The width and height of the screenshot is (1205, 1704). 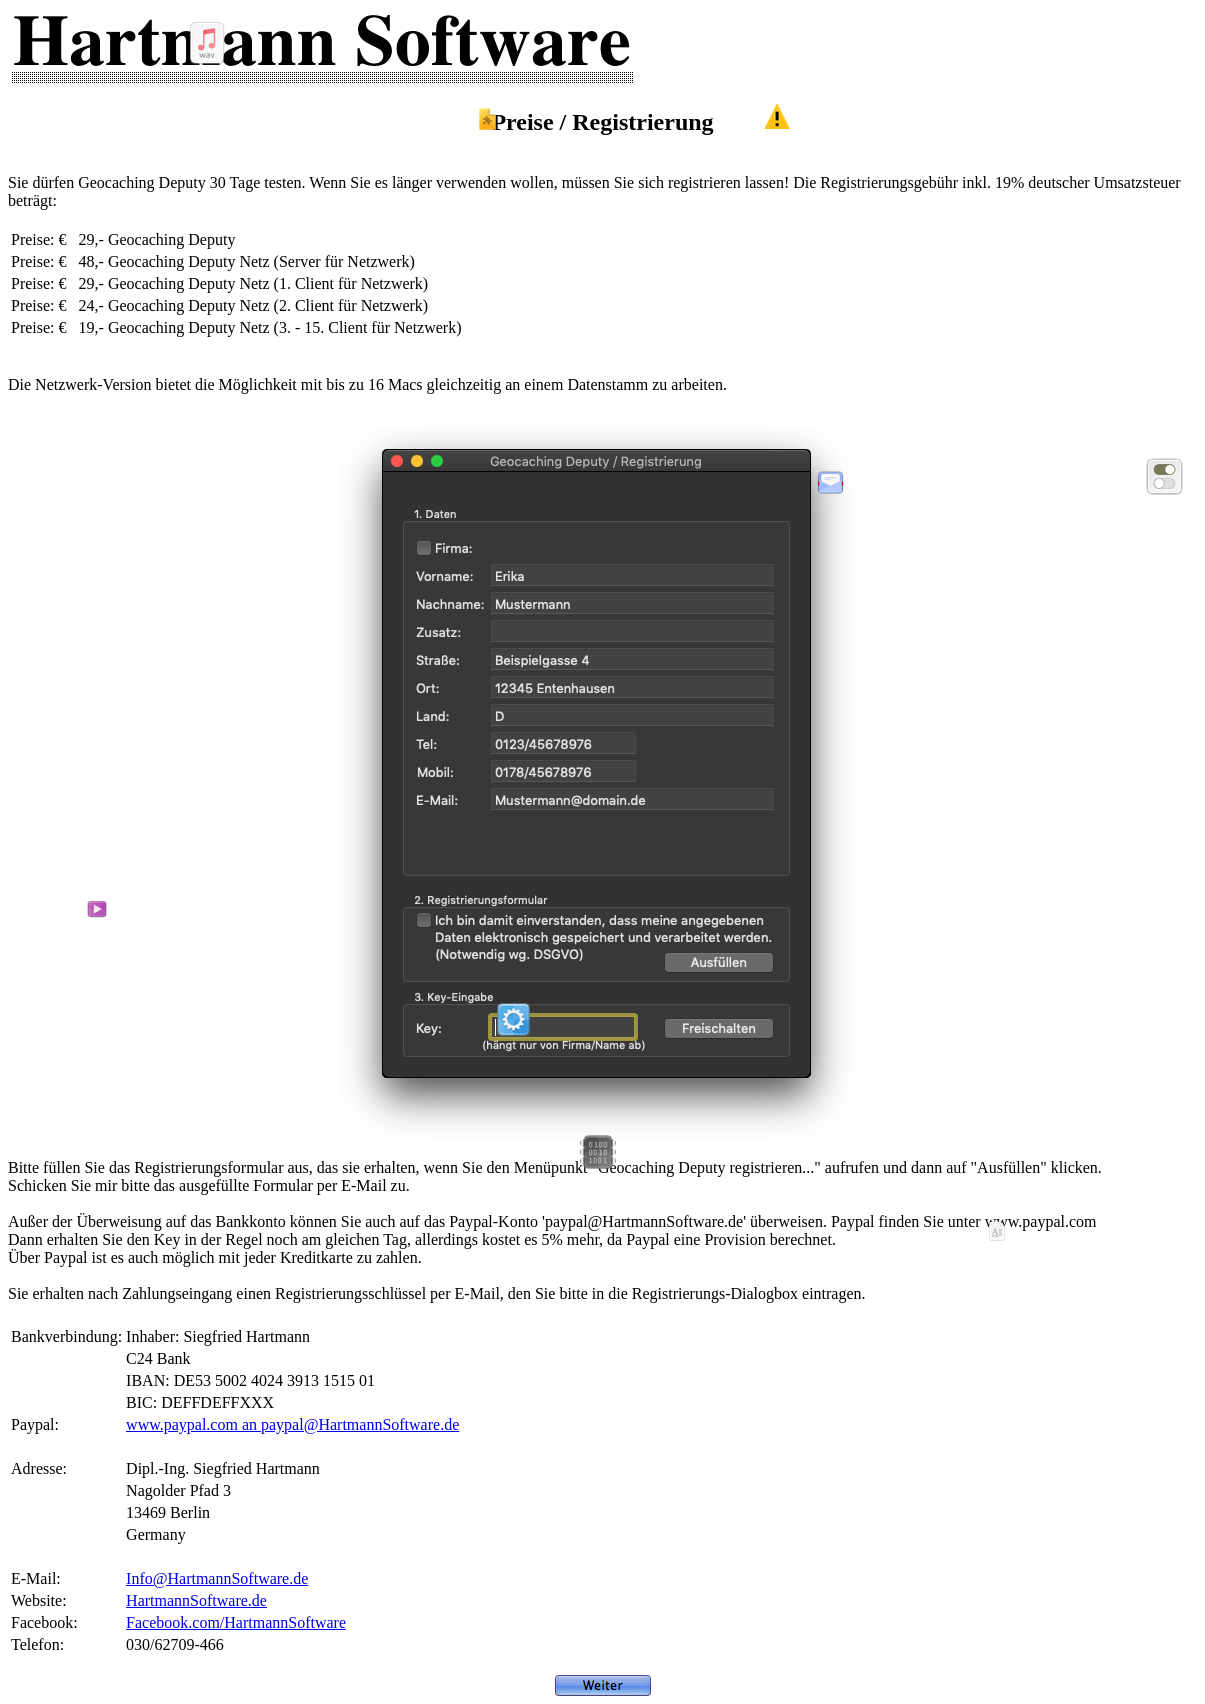 I want to click on onedrive sync warning or issue detected, so click(x=767, y=106).